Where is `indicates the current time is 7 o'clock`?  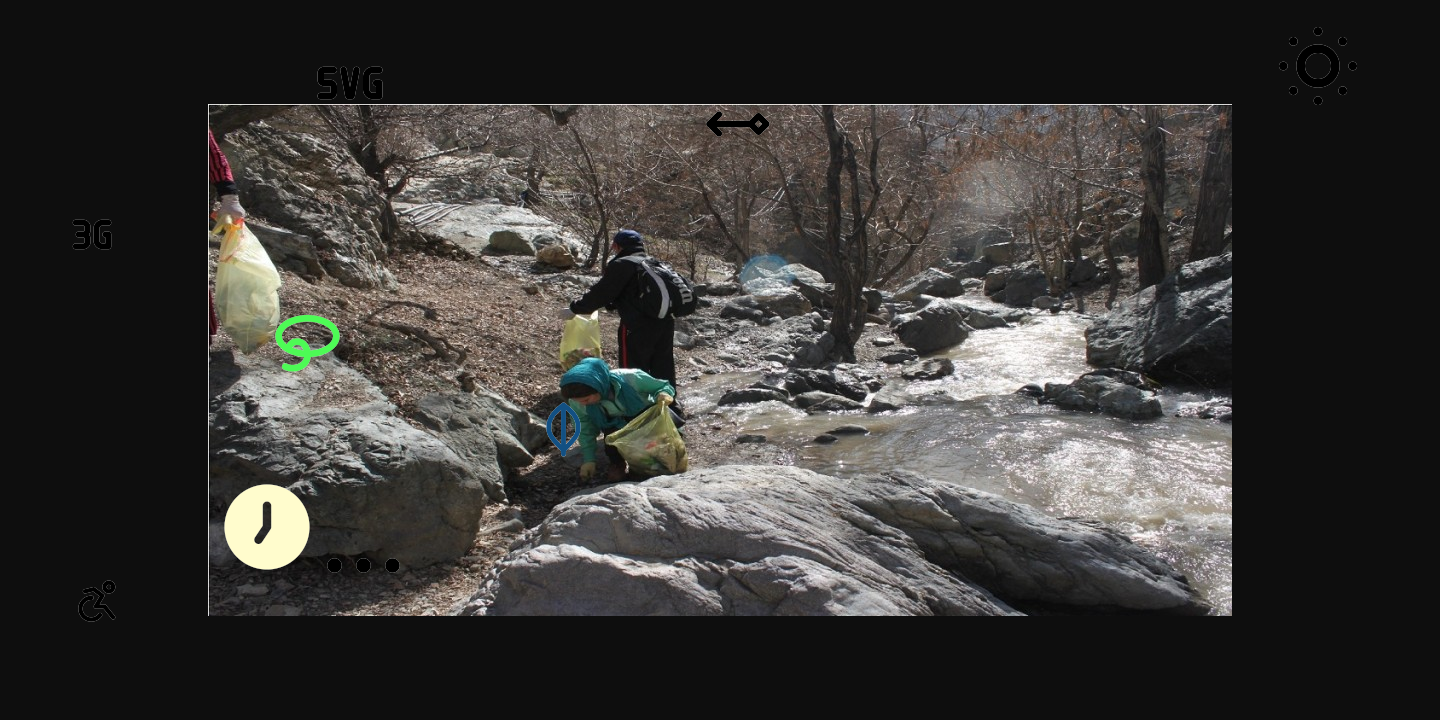 indicates the current time is 7 o'clock is located at coordinates (267, 527).